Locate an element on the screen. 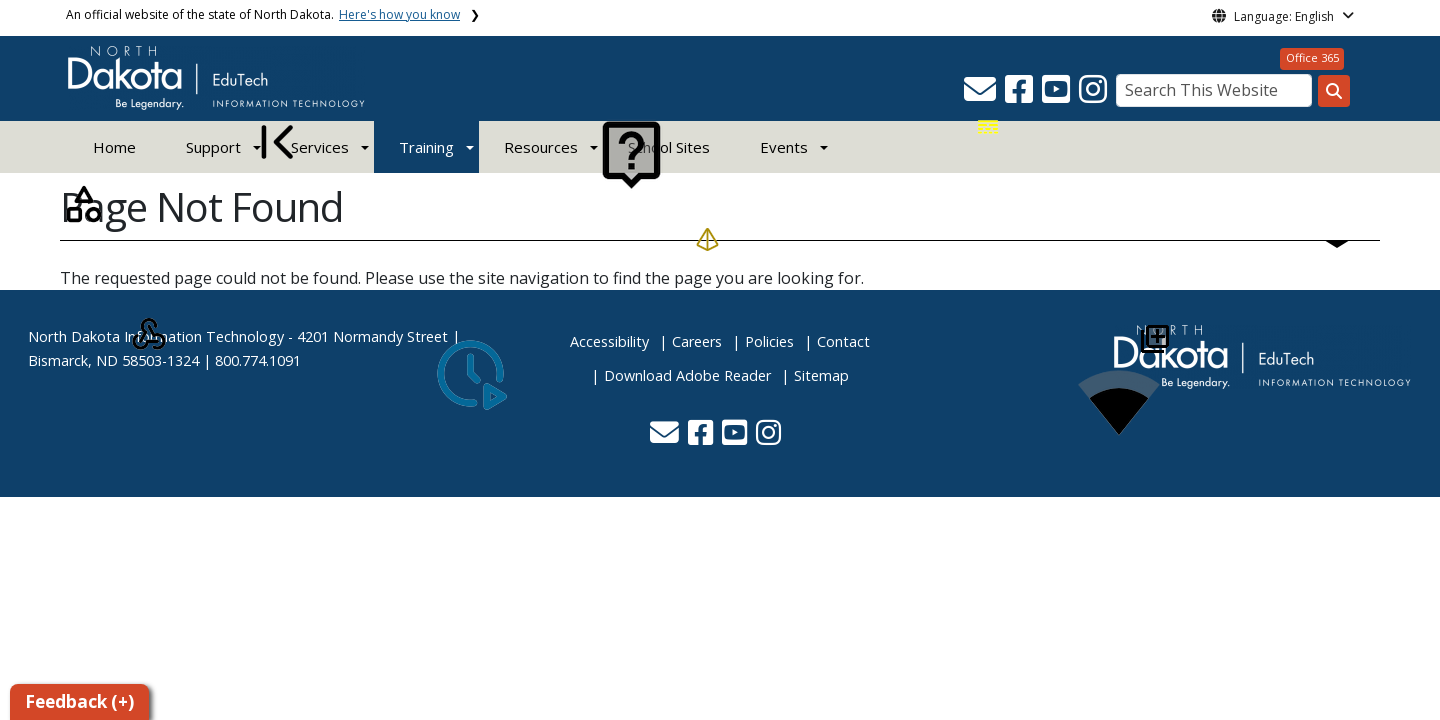  access shape tools or drawing options is located at coordinates (84, 205).